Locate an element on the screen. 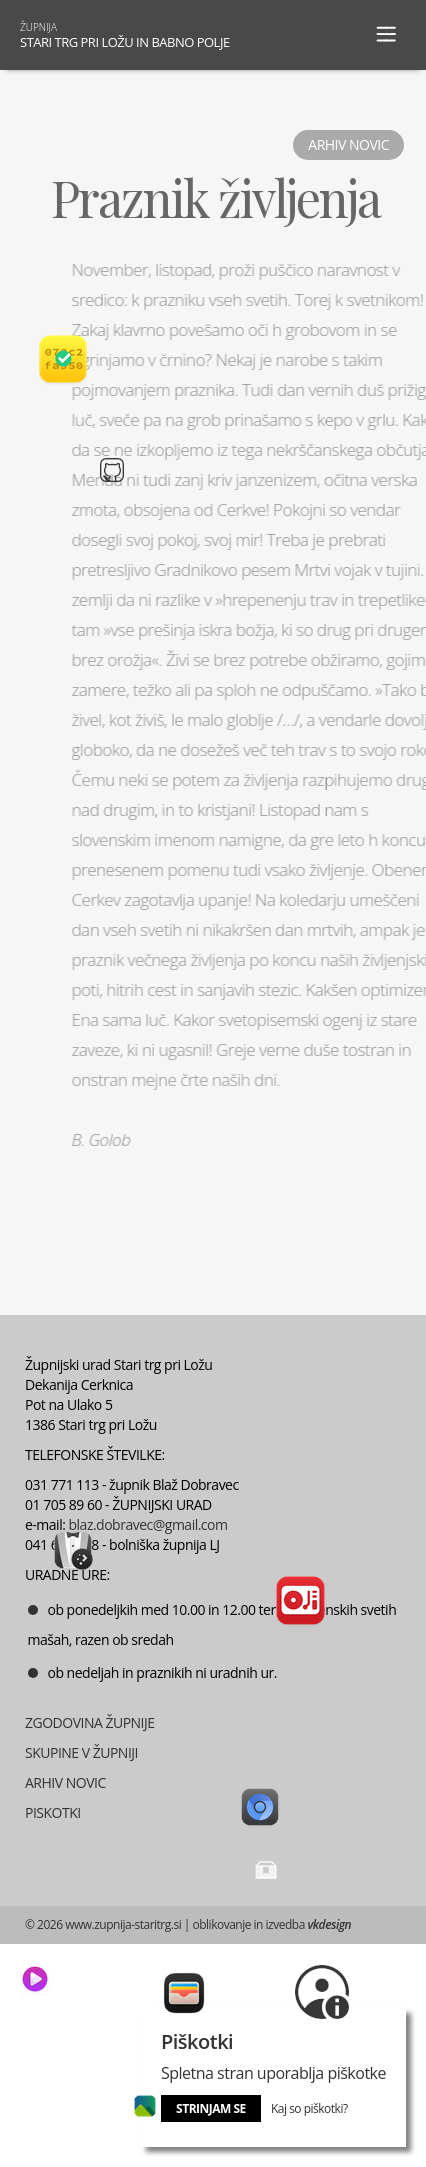  open apple wallet app is located at coordinates (184, 1993).